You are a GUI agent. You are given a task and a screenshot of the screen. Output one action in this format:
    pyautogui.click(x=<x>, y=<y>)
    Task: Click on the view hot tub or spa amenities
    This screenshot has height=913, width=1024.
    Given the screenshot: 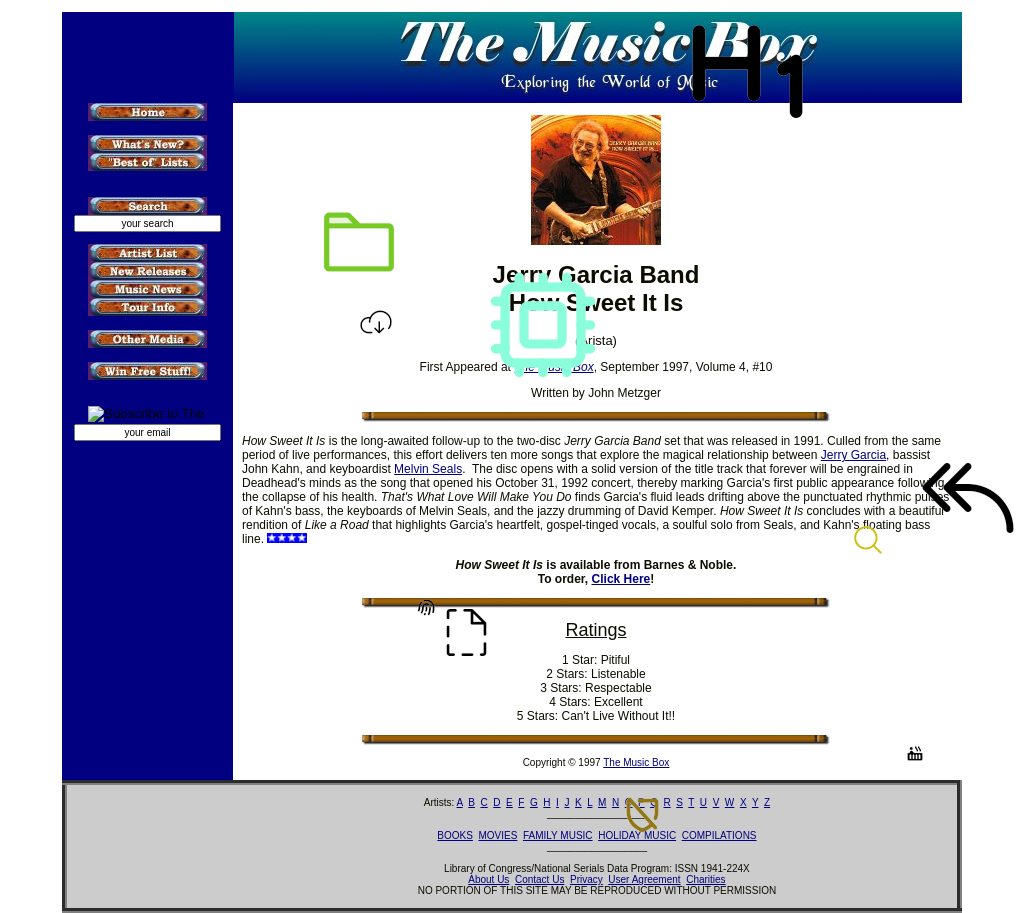 What is the action you would take?
    pyautogui.click(x=915, y=753)
    